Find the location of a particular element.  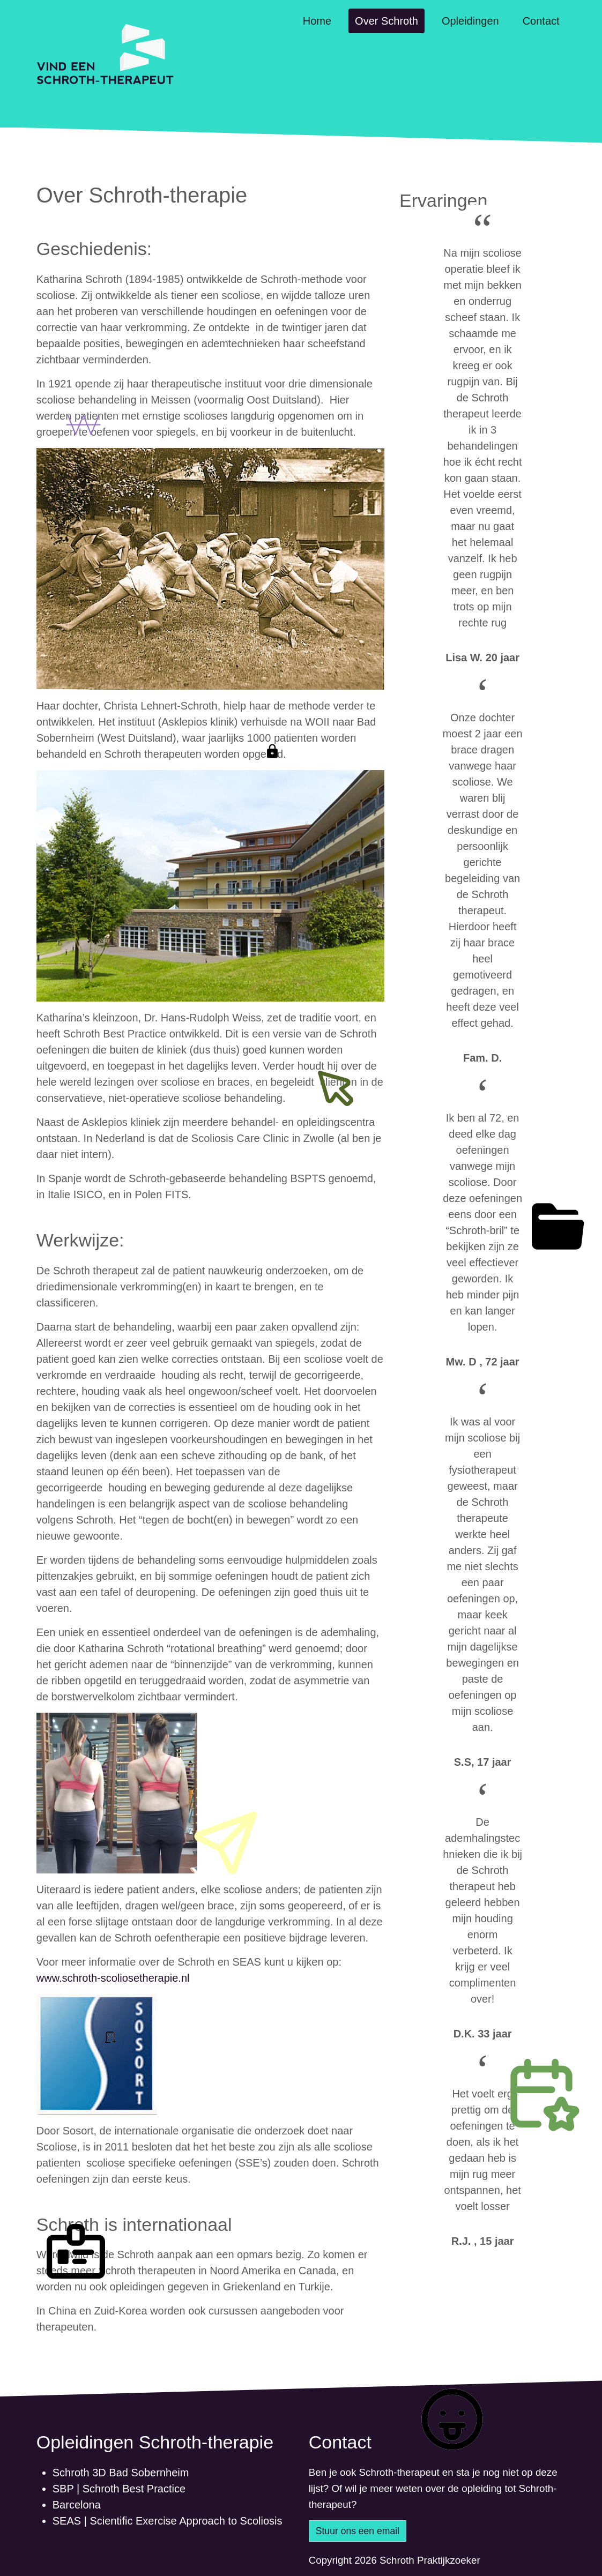

lock or secure this item is located at coordinates (272, 751).